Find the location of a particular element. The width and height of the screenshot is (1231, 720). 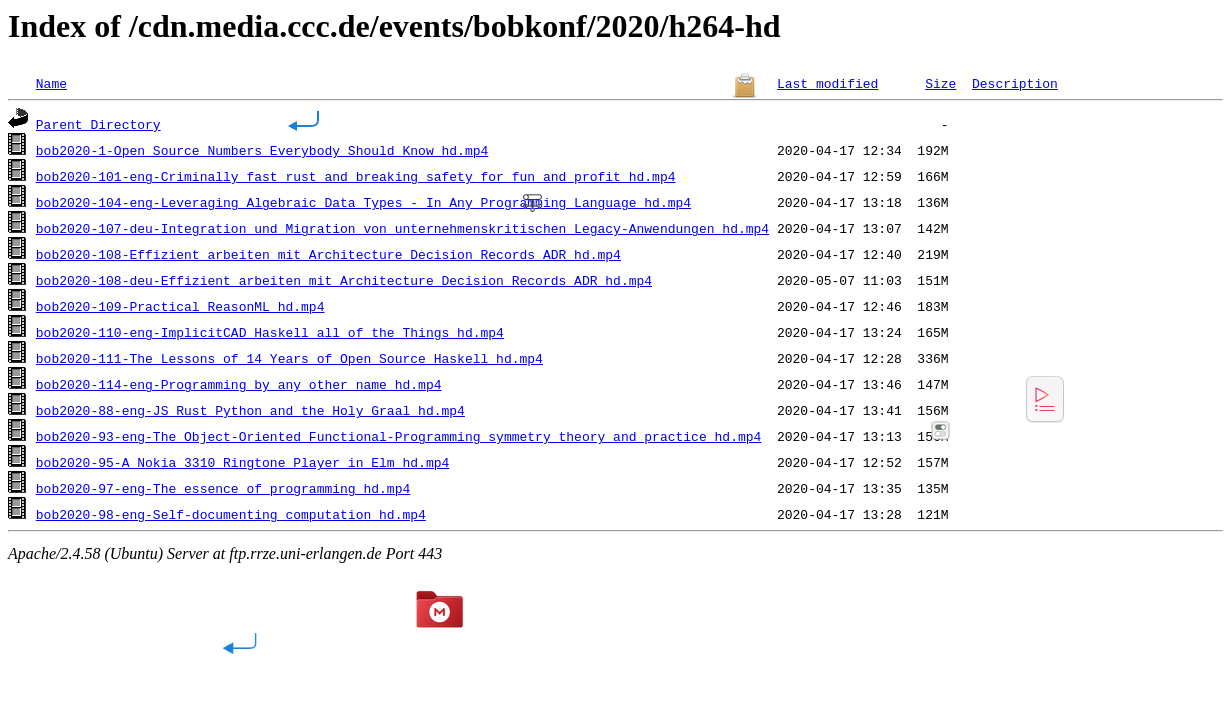

open system settings or preferences is located at coordinates (940, 430).